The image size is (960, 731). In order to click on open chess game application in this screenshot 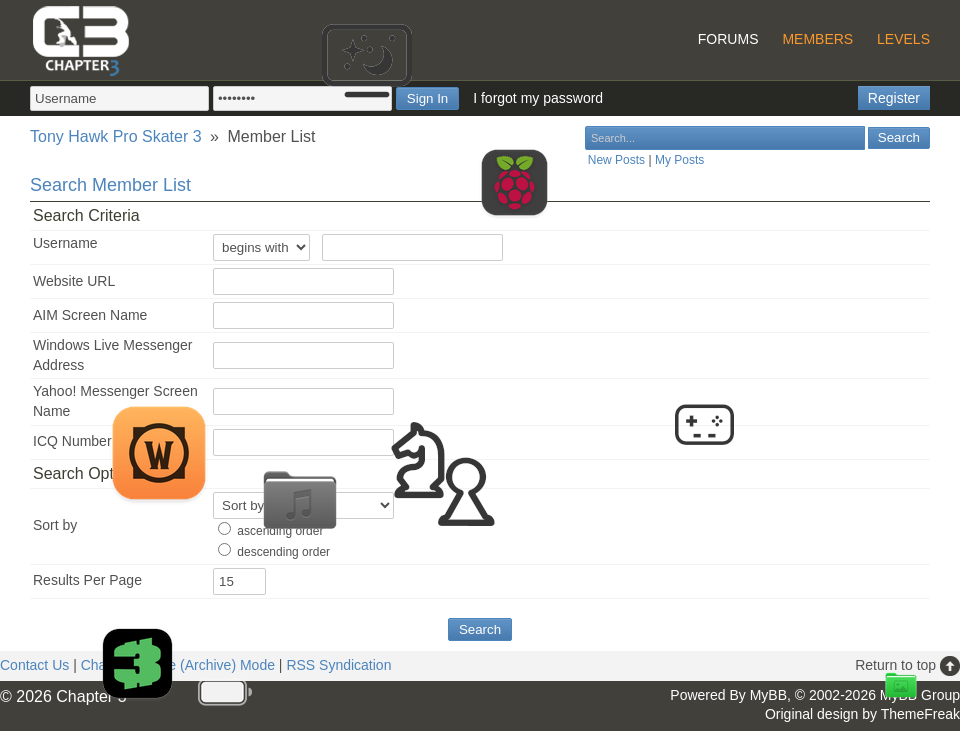, I will do `click(443, 474)`.